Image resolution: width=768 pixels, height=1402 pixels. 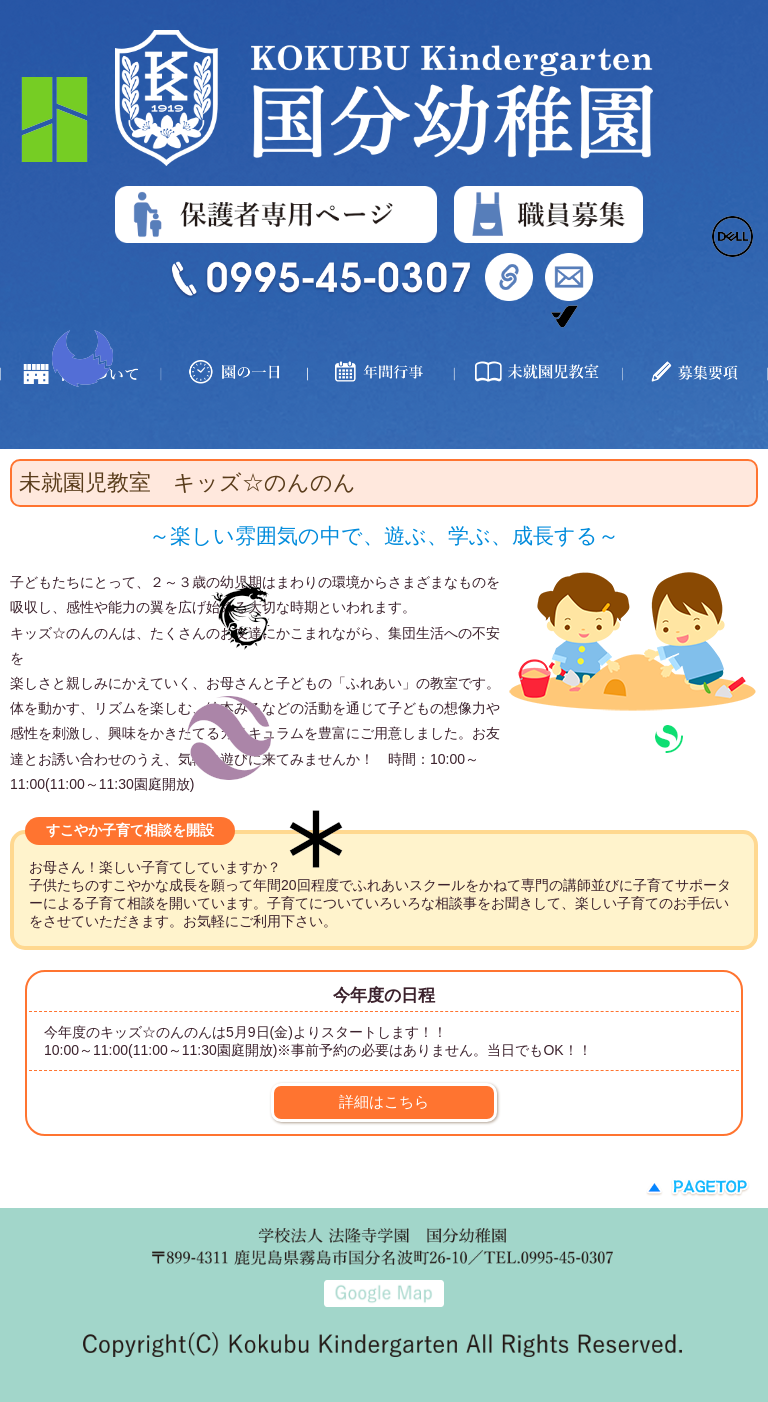 I want to click on indicates a required field in a form, so click(x=316, y=839).